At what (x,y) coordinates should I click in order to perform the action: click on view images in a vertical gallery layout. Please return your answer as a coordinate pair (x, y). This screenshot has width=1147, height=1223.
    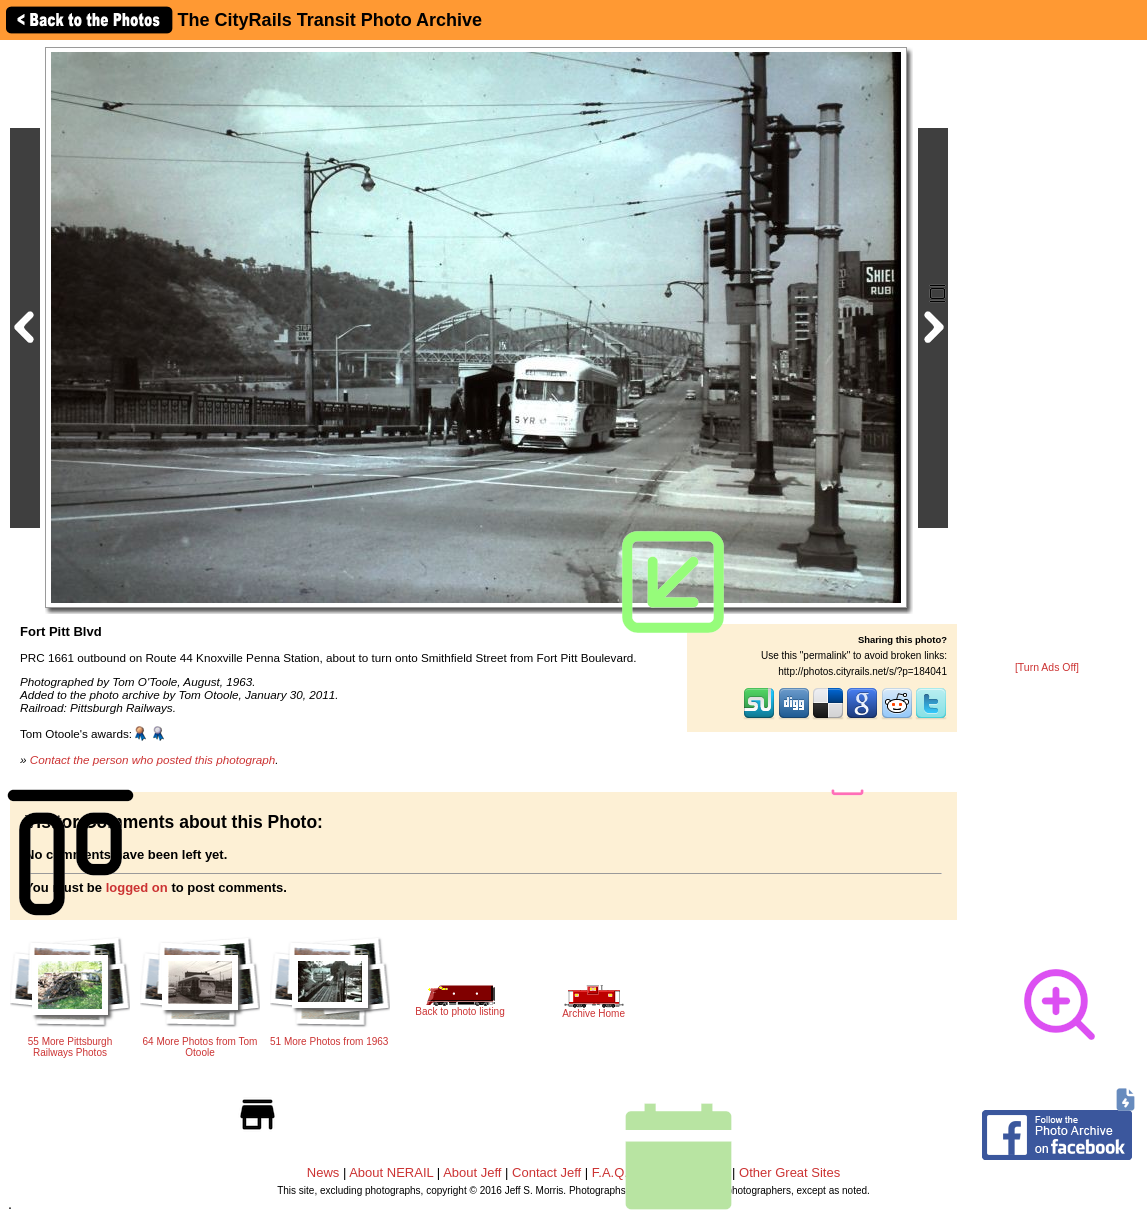
    Looking at the image, I should click on (937, 293).